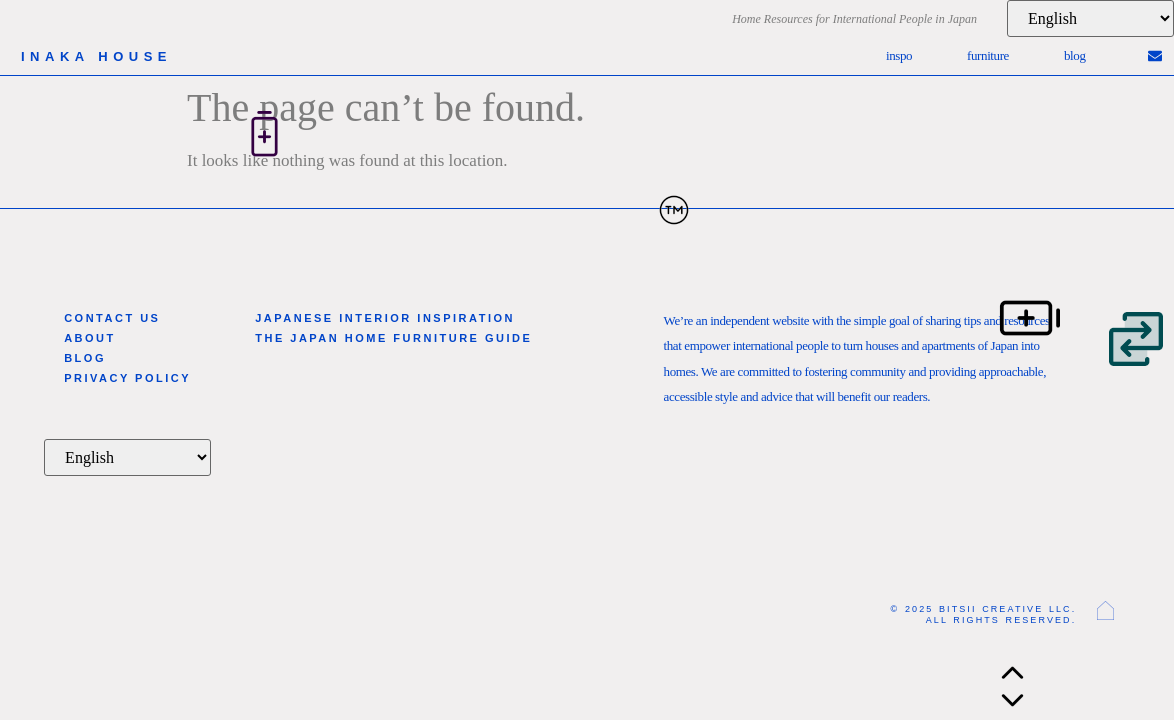  Describe the element at coordinates (1012, 686) in the screenshot. I see `expand or collapse a dropdown menu` at that location.